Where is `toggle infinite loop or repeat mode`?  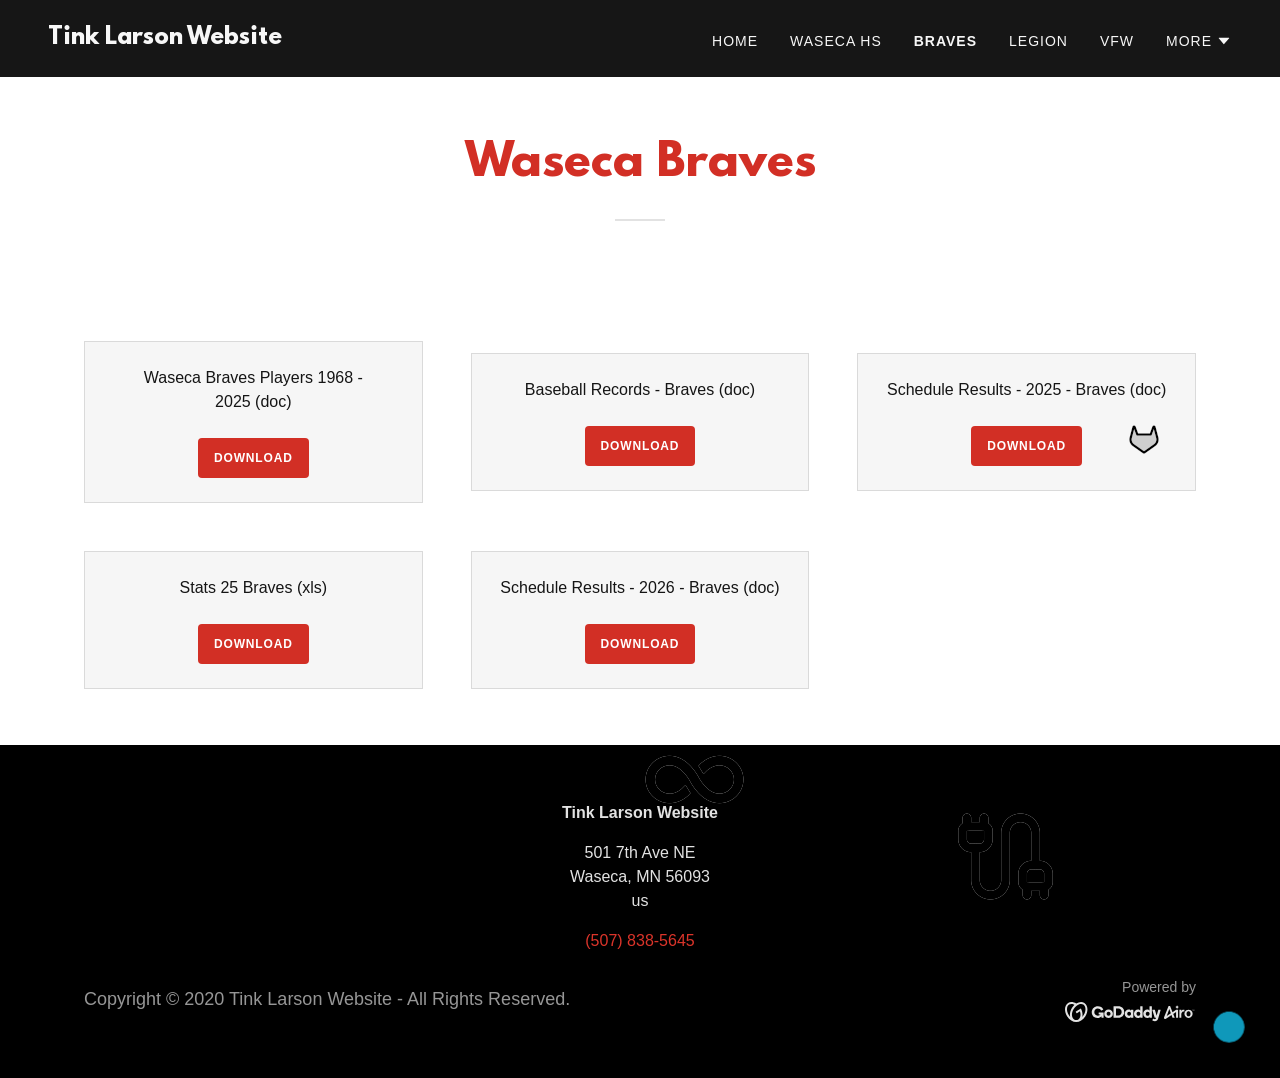
toggle infinite loop or repeat mode is located at coordinates (694, 779).